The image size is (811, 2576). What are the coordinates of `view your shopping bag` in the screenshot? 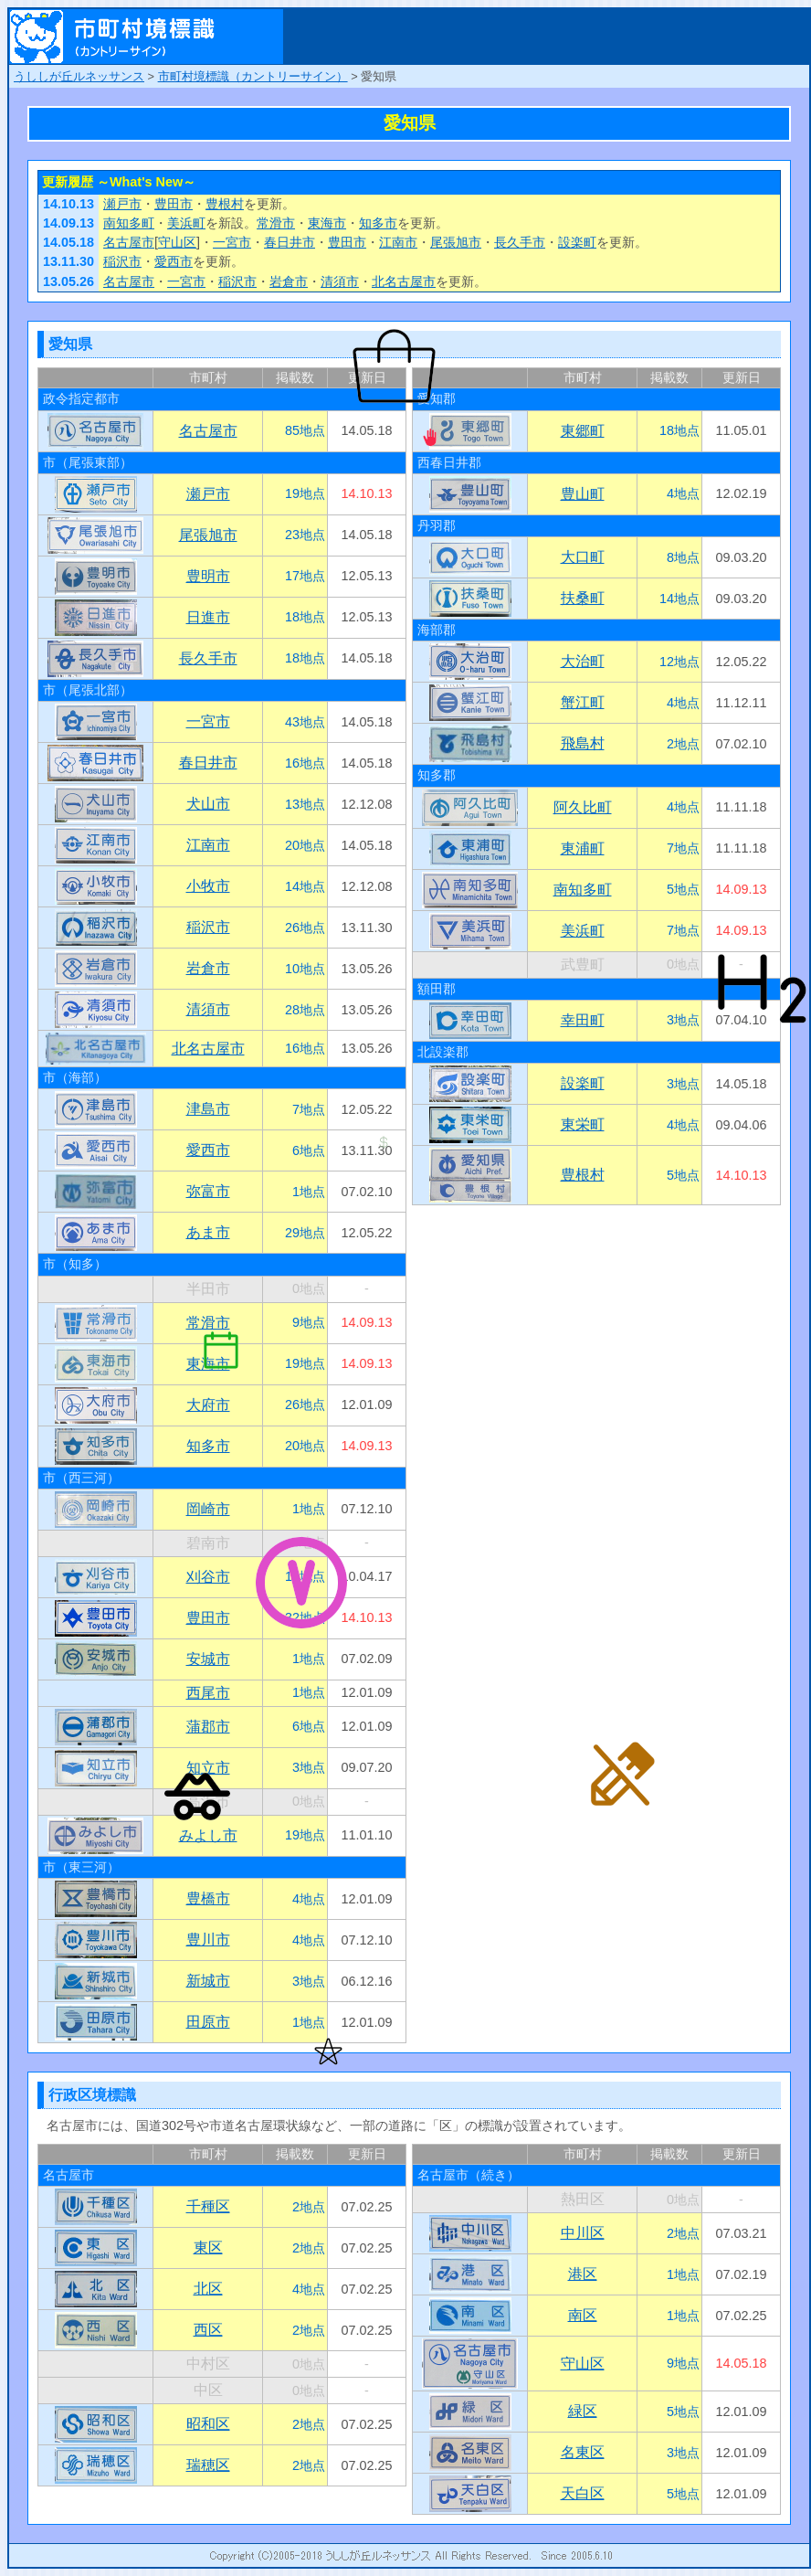 It's located at (394, 370).